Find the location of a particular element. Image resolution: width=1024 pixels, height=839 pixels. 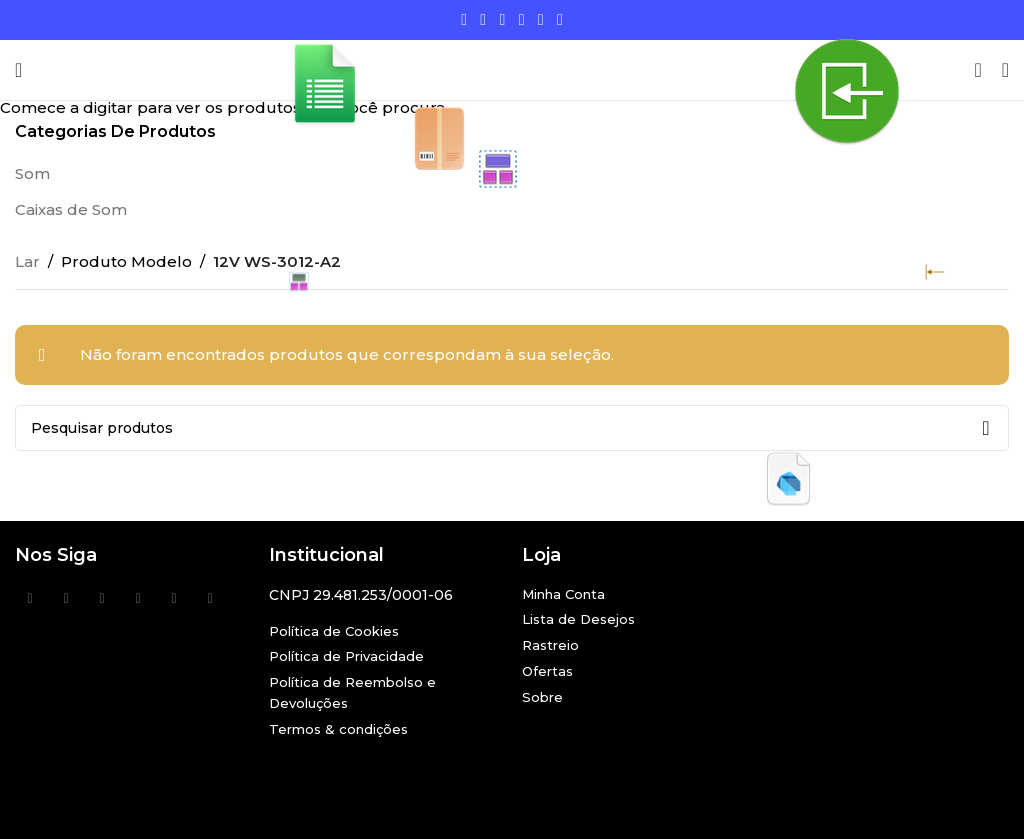

a dart programming language source file is located at coordinates (788, 478).